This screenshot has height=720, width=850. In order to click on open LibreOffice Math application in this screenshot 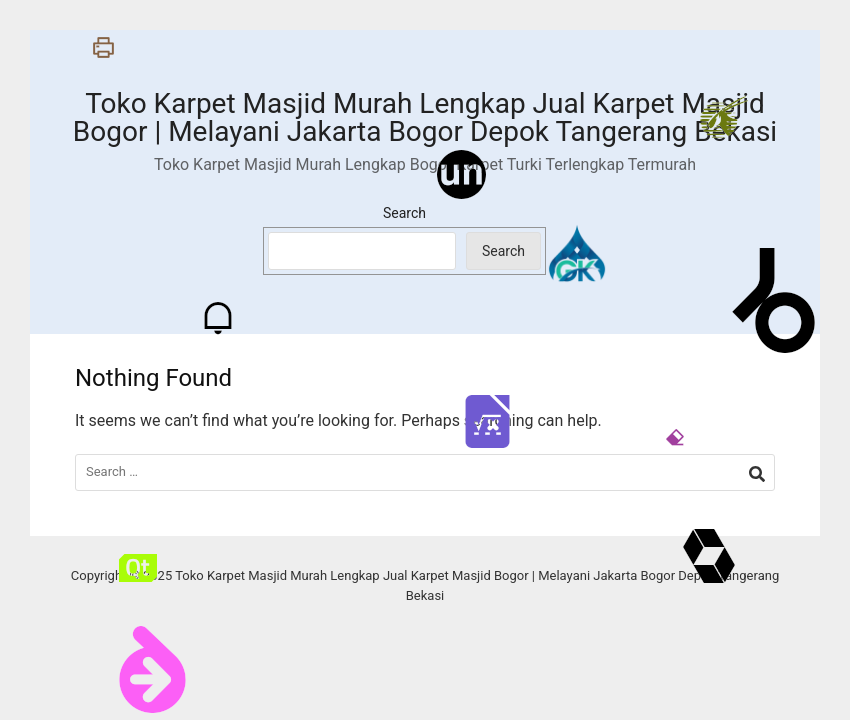, I will do `click(487, 421)`.